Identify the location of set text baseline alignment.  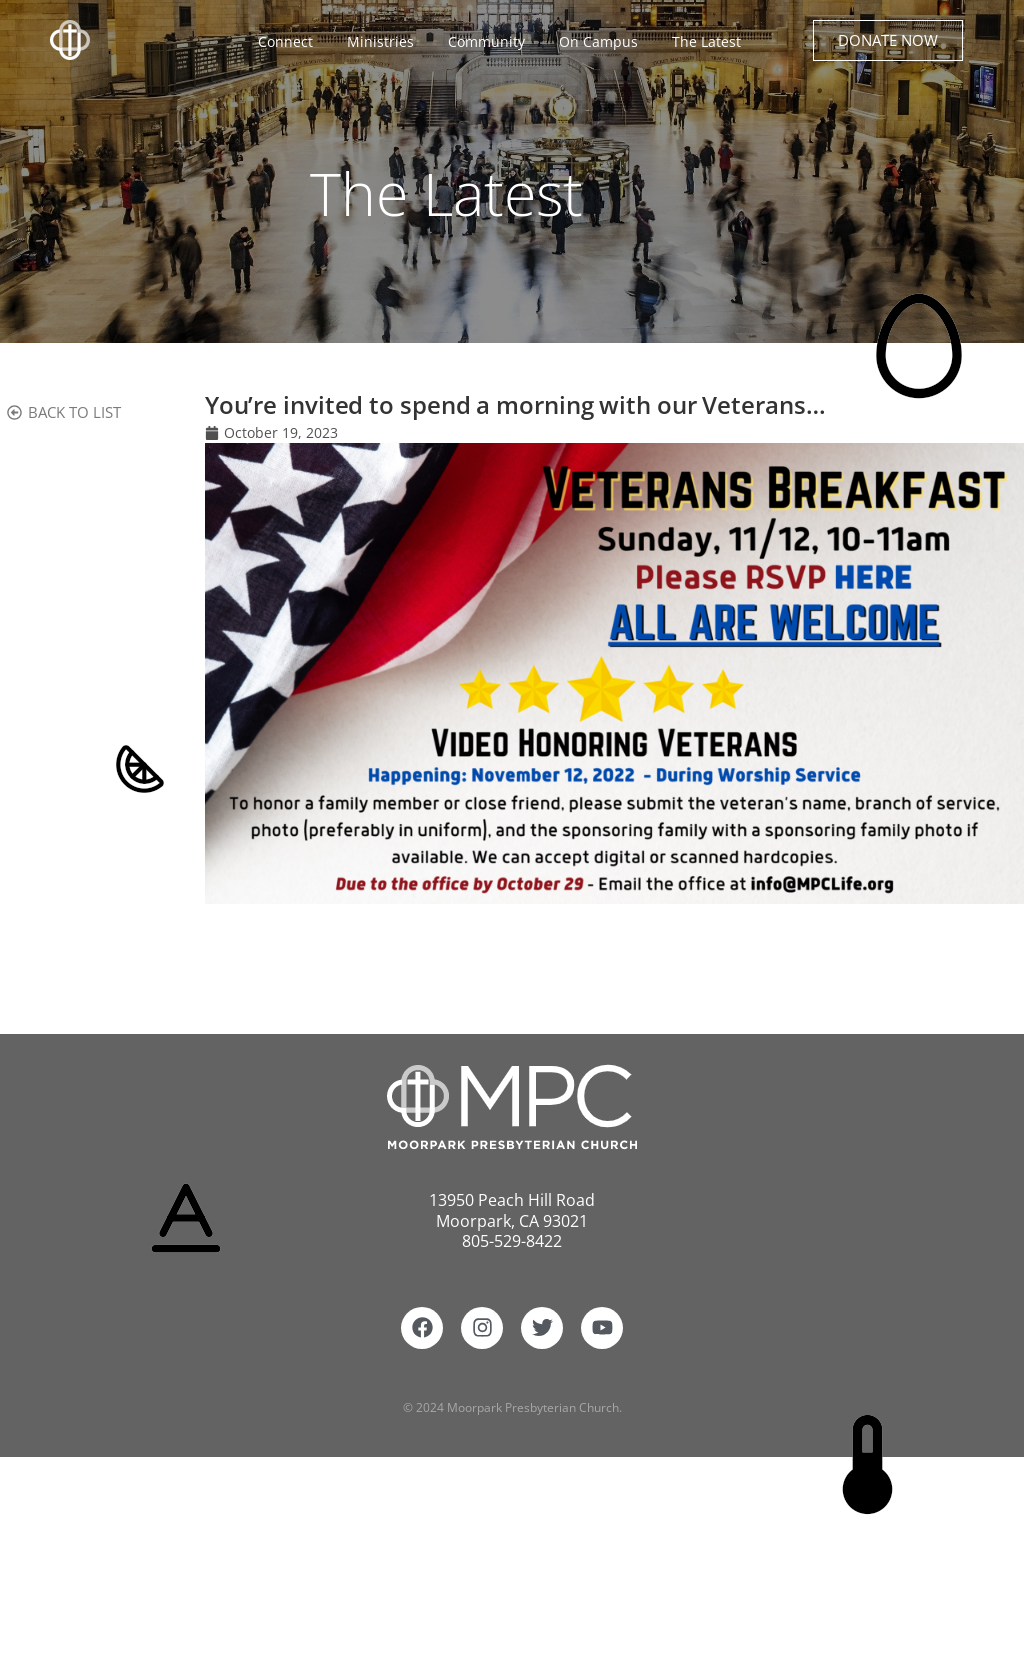
(186, 1218).